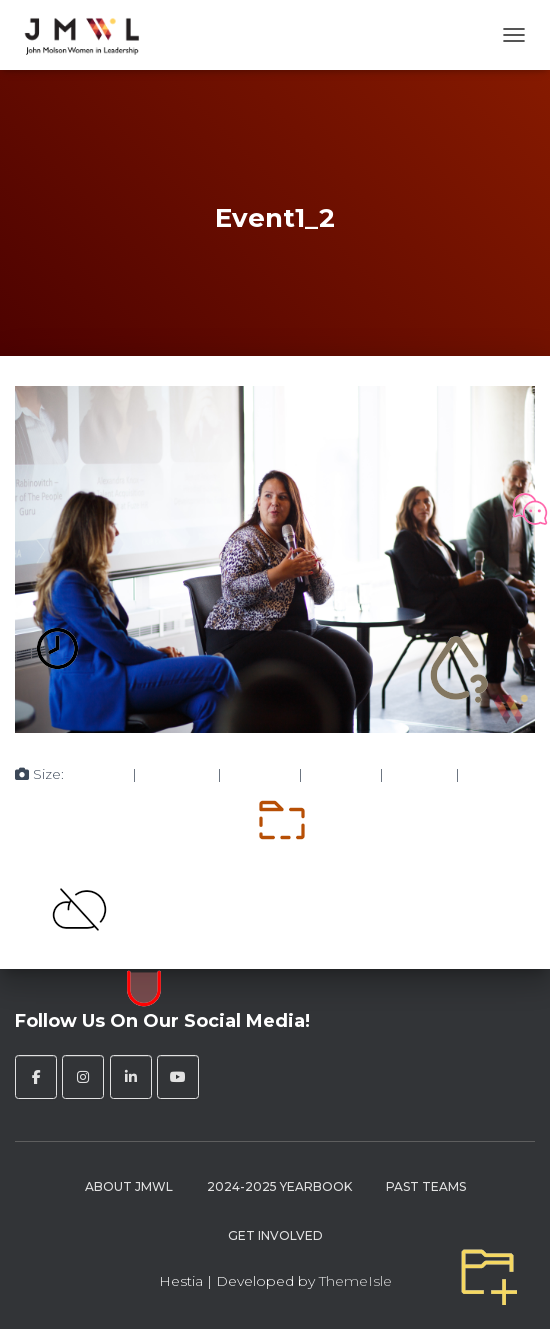  I want to click on cloud storage unavailable or offline, so click(79, 909).